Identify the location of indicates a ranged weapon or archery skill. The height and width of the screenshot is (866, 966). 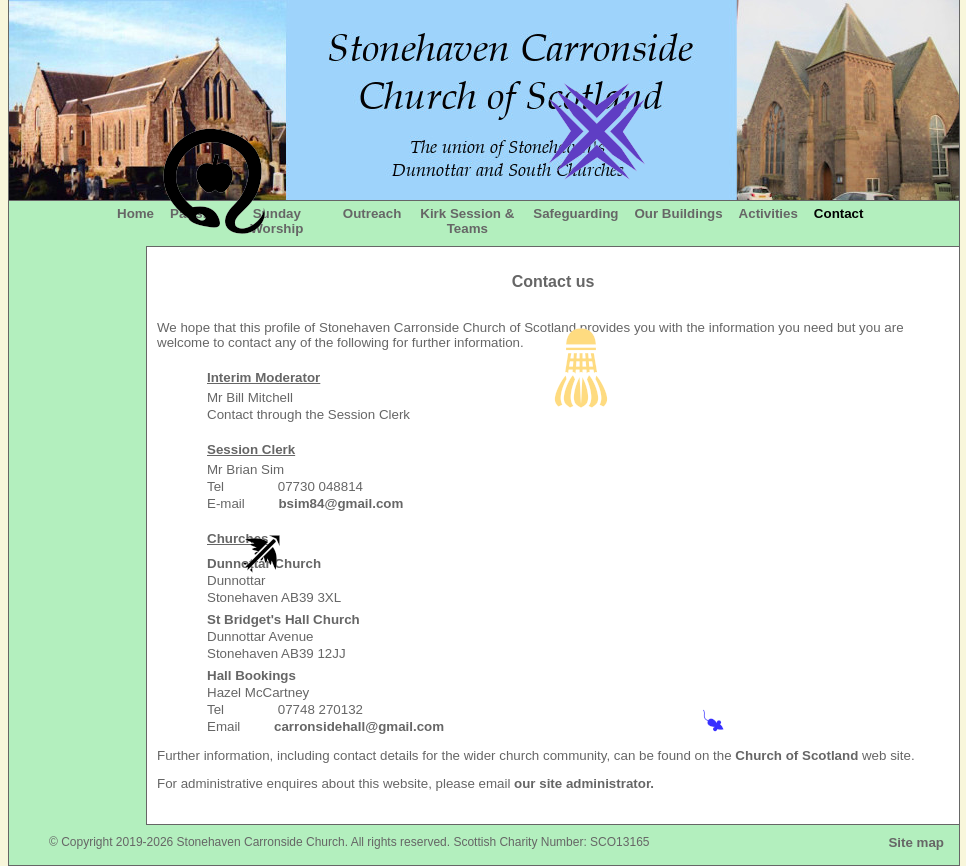
(261, 554).